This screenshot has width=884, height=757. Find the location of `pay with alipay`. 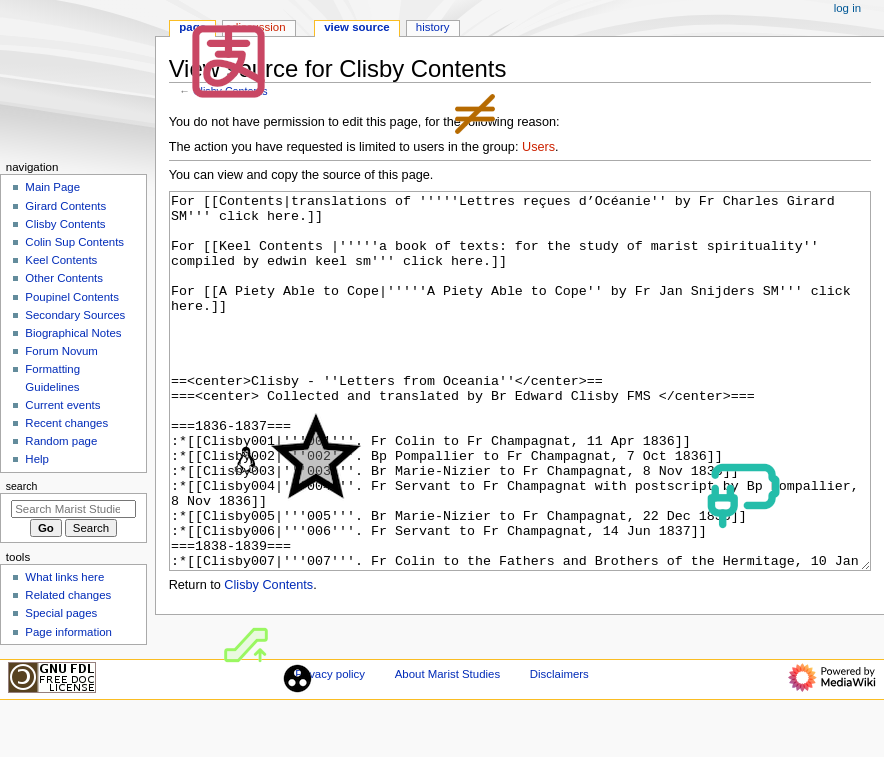

pay with alipay is located at coordinates (228, 61).